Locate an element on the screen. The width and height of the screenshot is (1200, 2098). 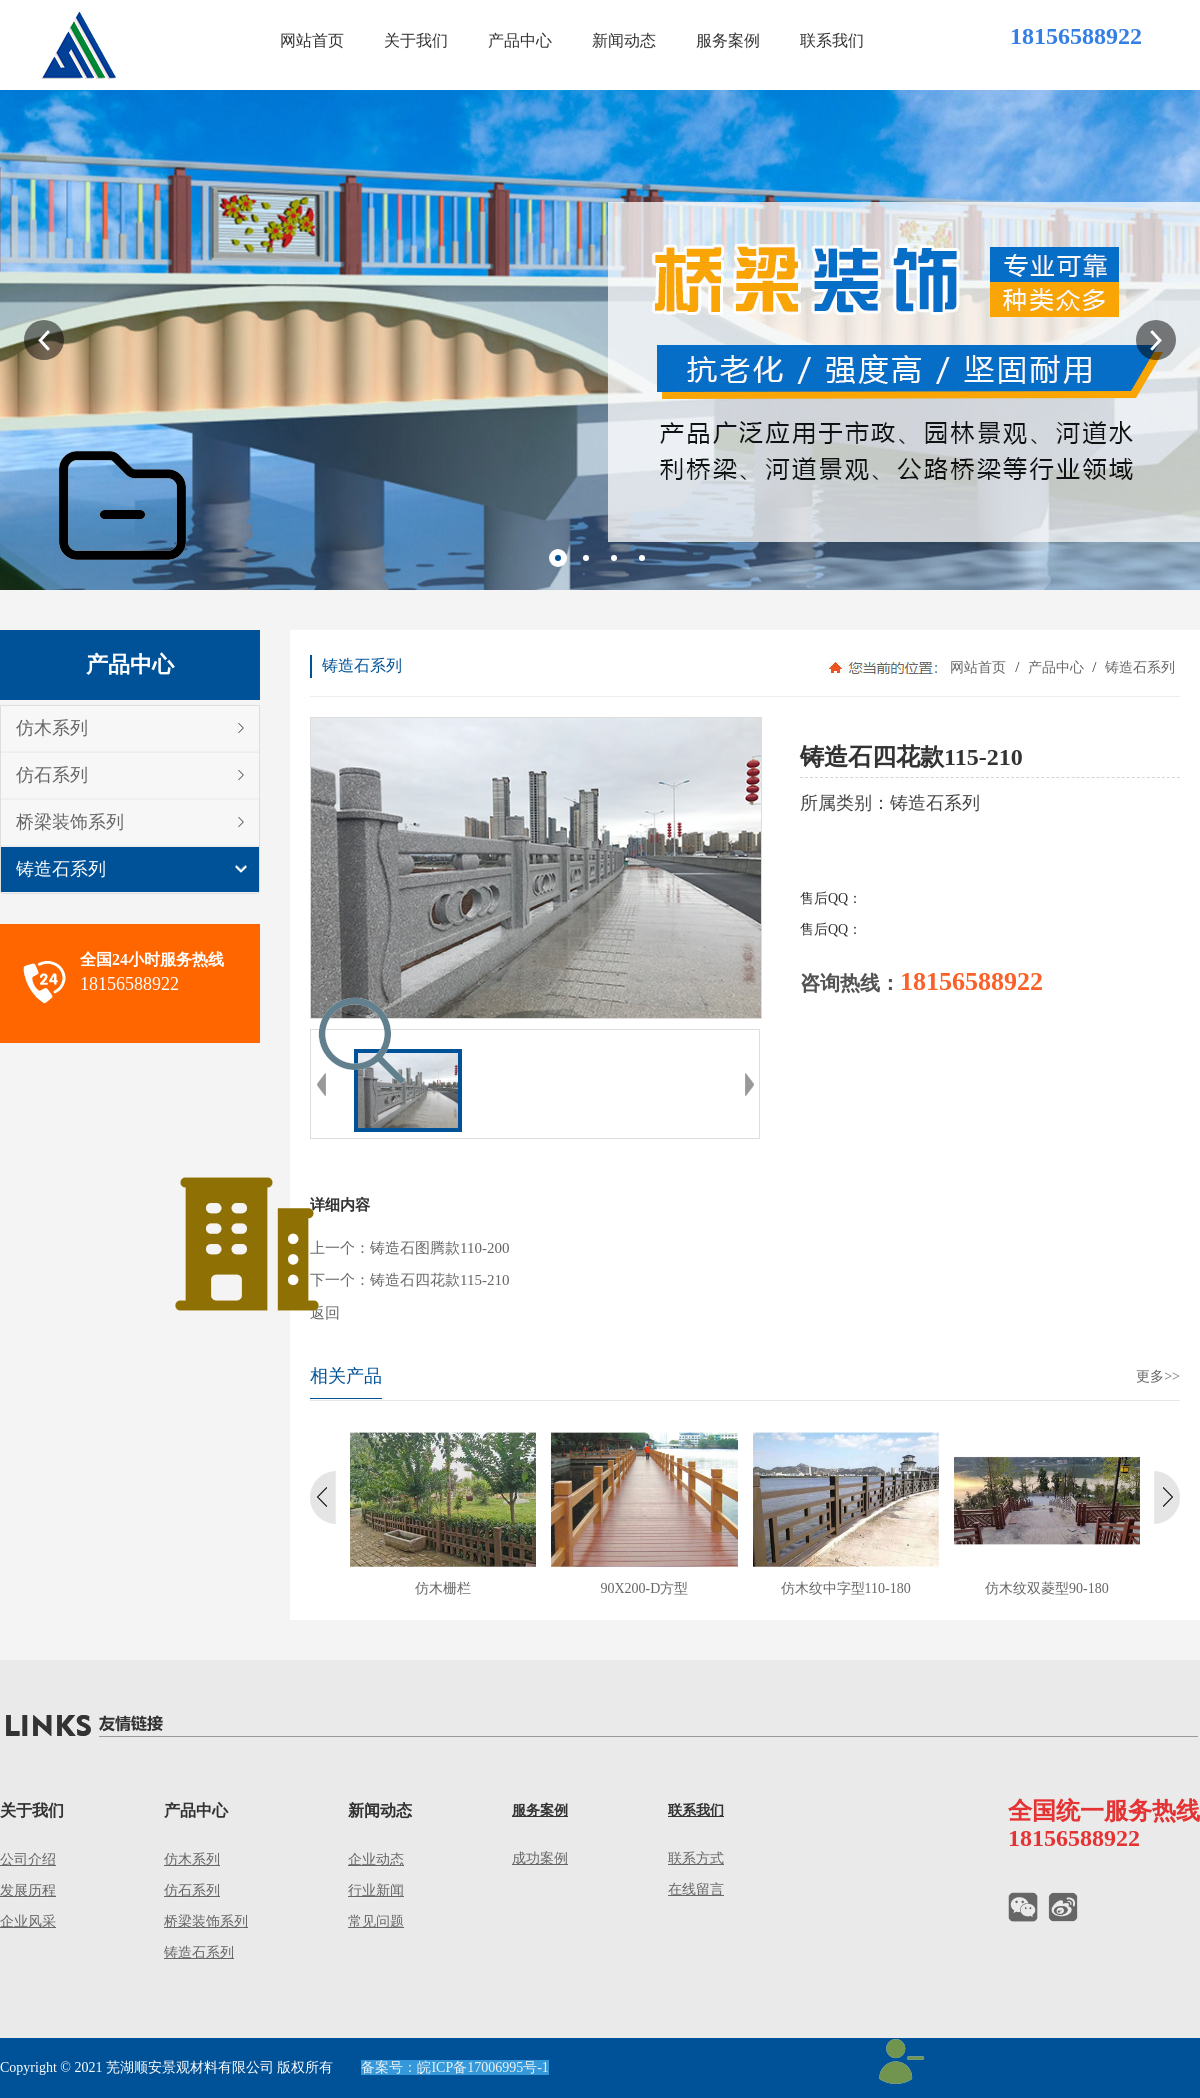
remove a user or contact is located at coordinates (899, 2061).